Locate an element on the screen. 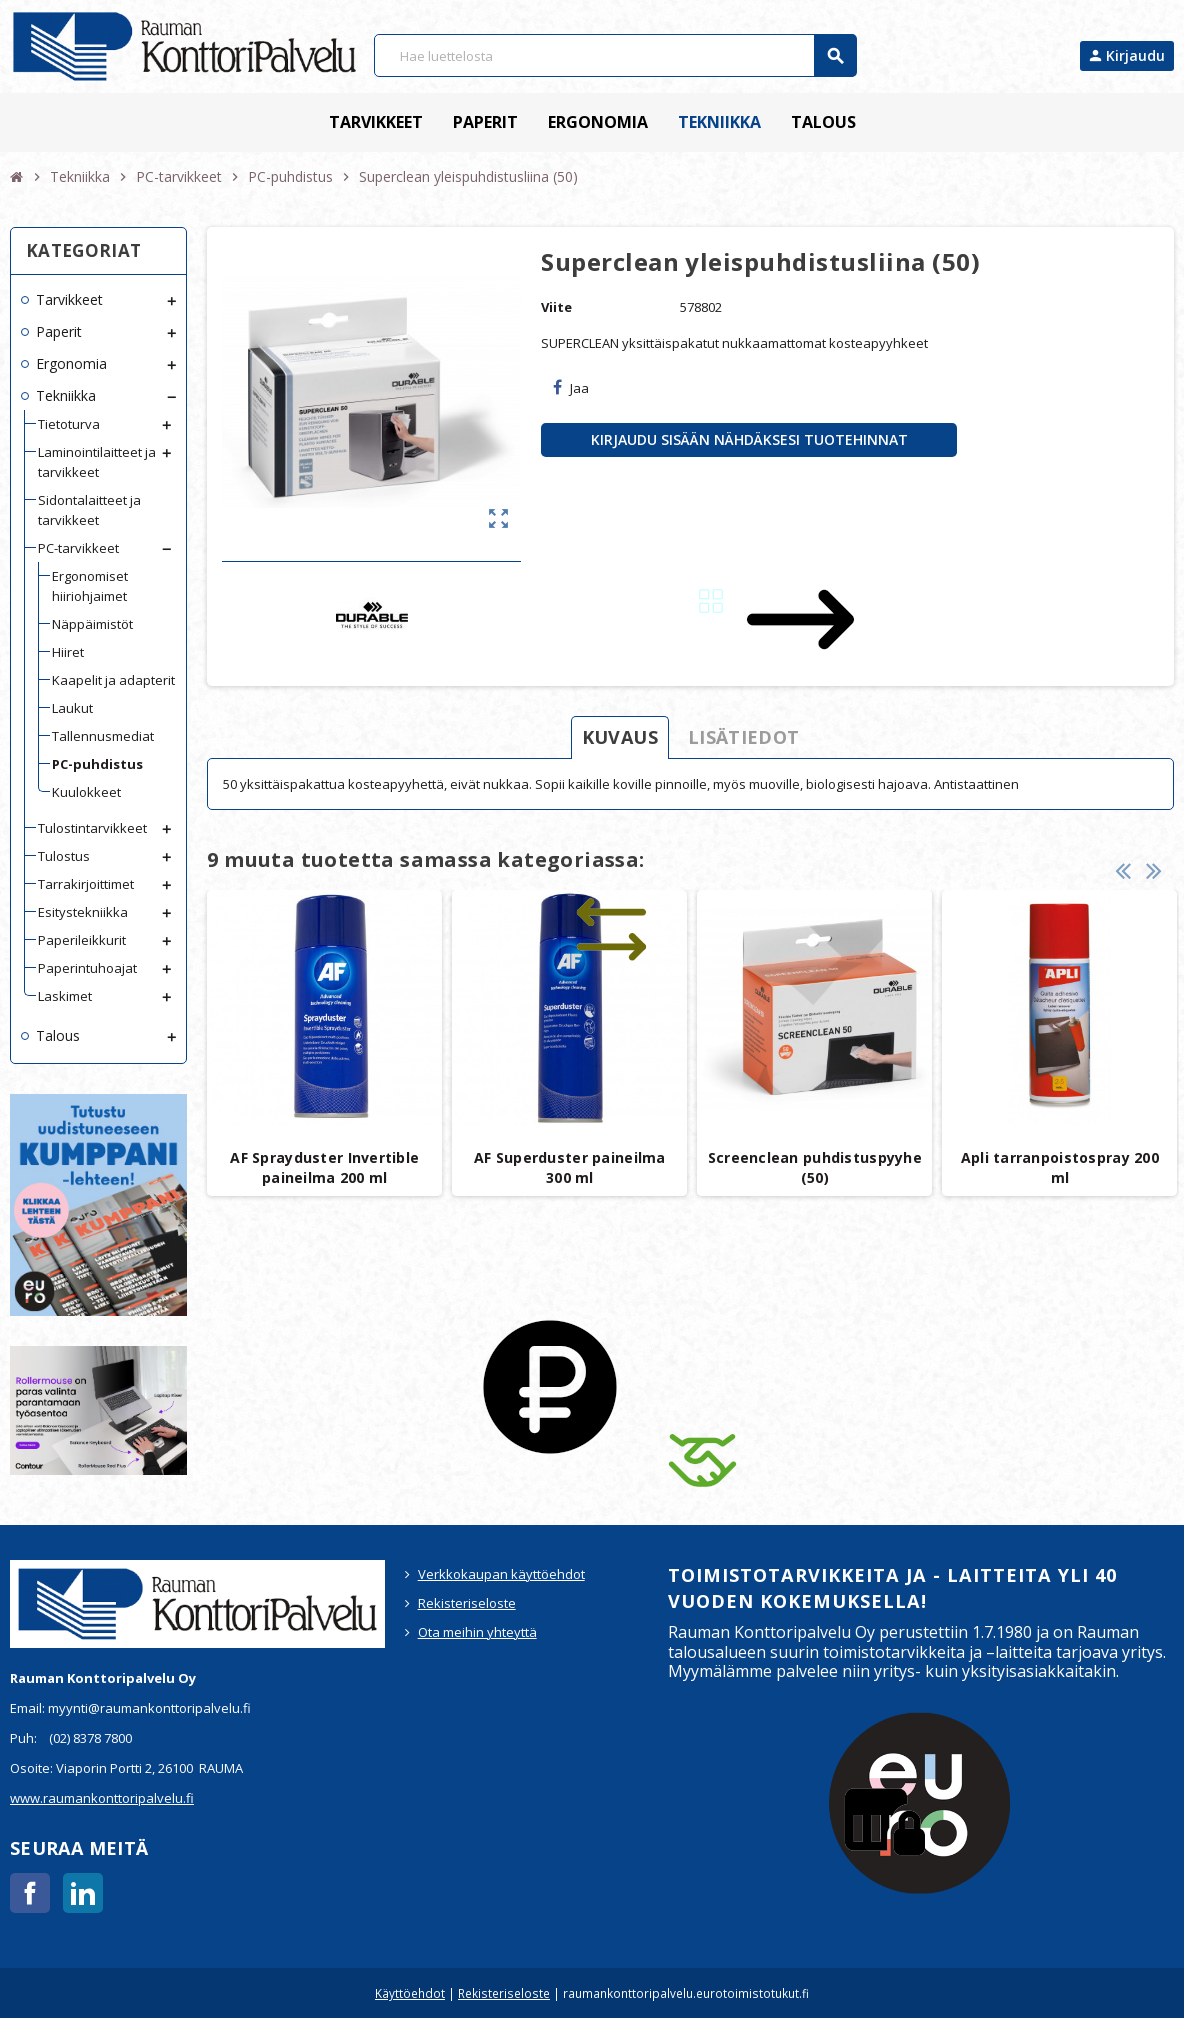 The height and width of the screenshot is (2018, 1184). lock a column in a spreadsheet or table is located at coordinates (880, 1819).